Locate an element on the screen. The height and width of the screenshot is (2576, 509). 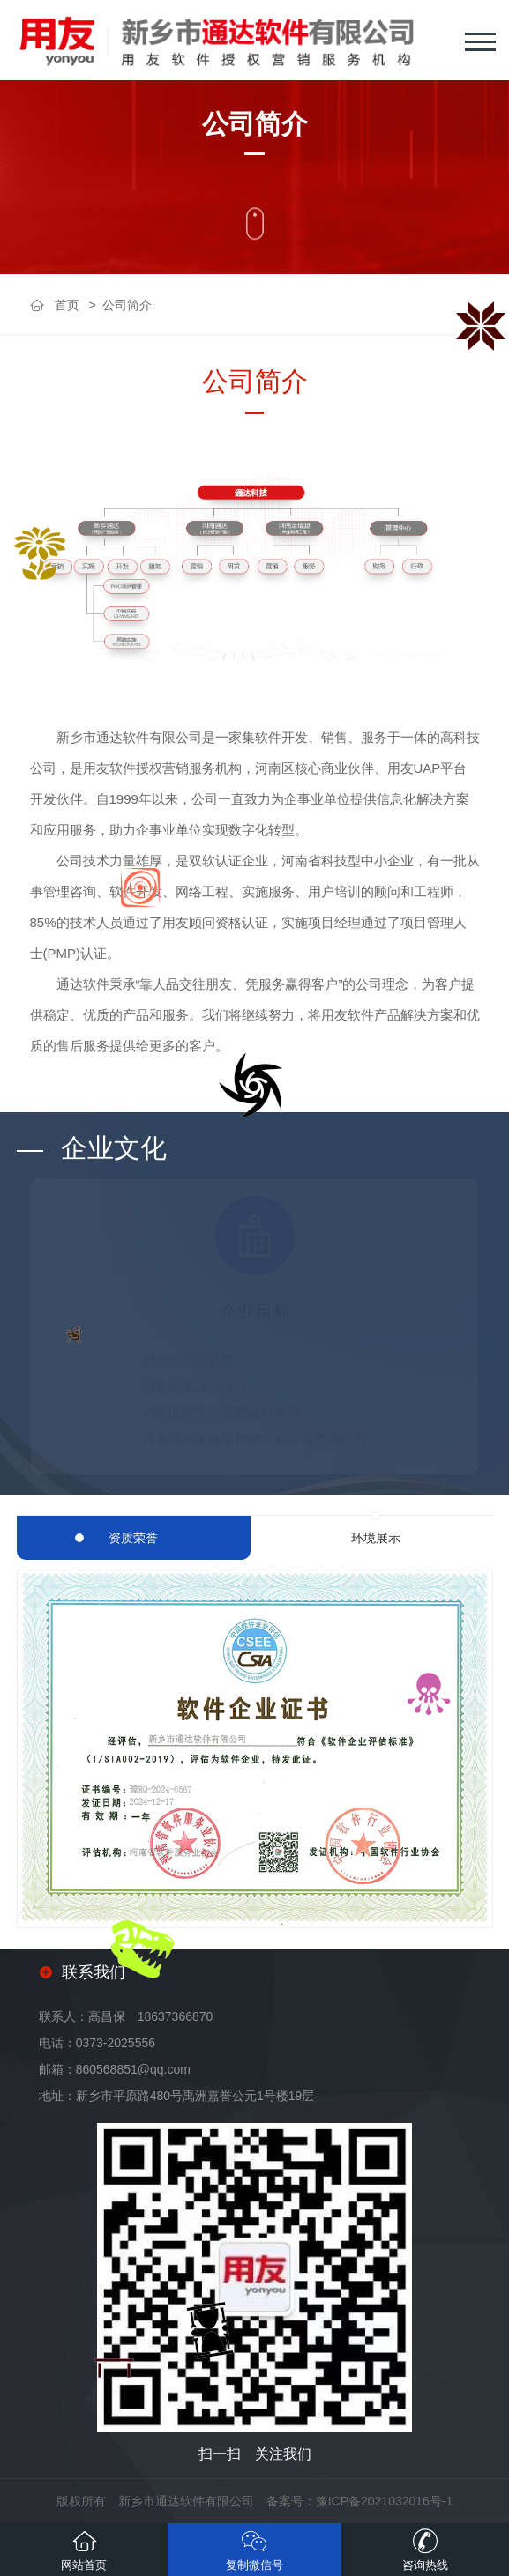
view or edit table data is located at coordinates (114, 2357).